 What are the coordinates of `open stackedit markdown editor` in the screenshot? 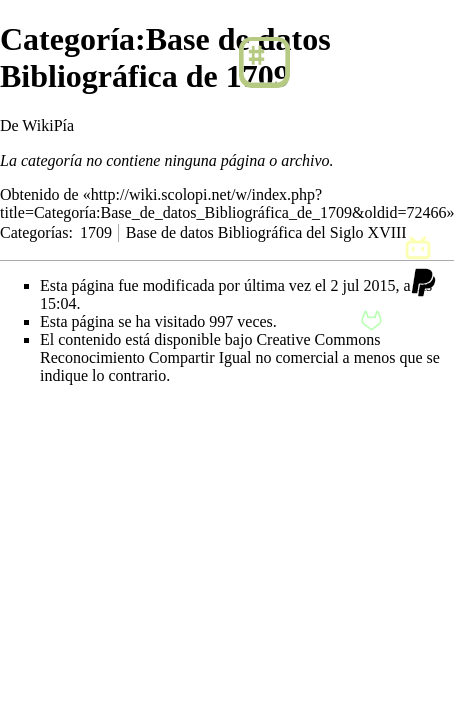 It's located at (264, 62).